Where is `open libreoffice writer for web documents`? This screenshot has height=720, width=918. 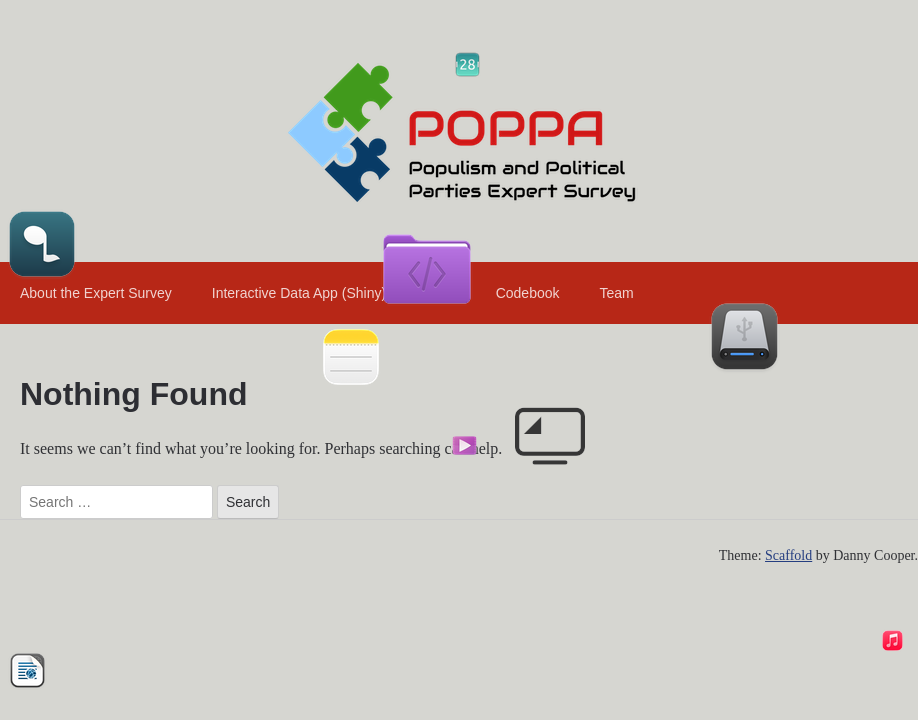 open libreoffice writer for web documents is located at coordinates (27, 670).